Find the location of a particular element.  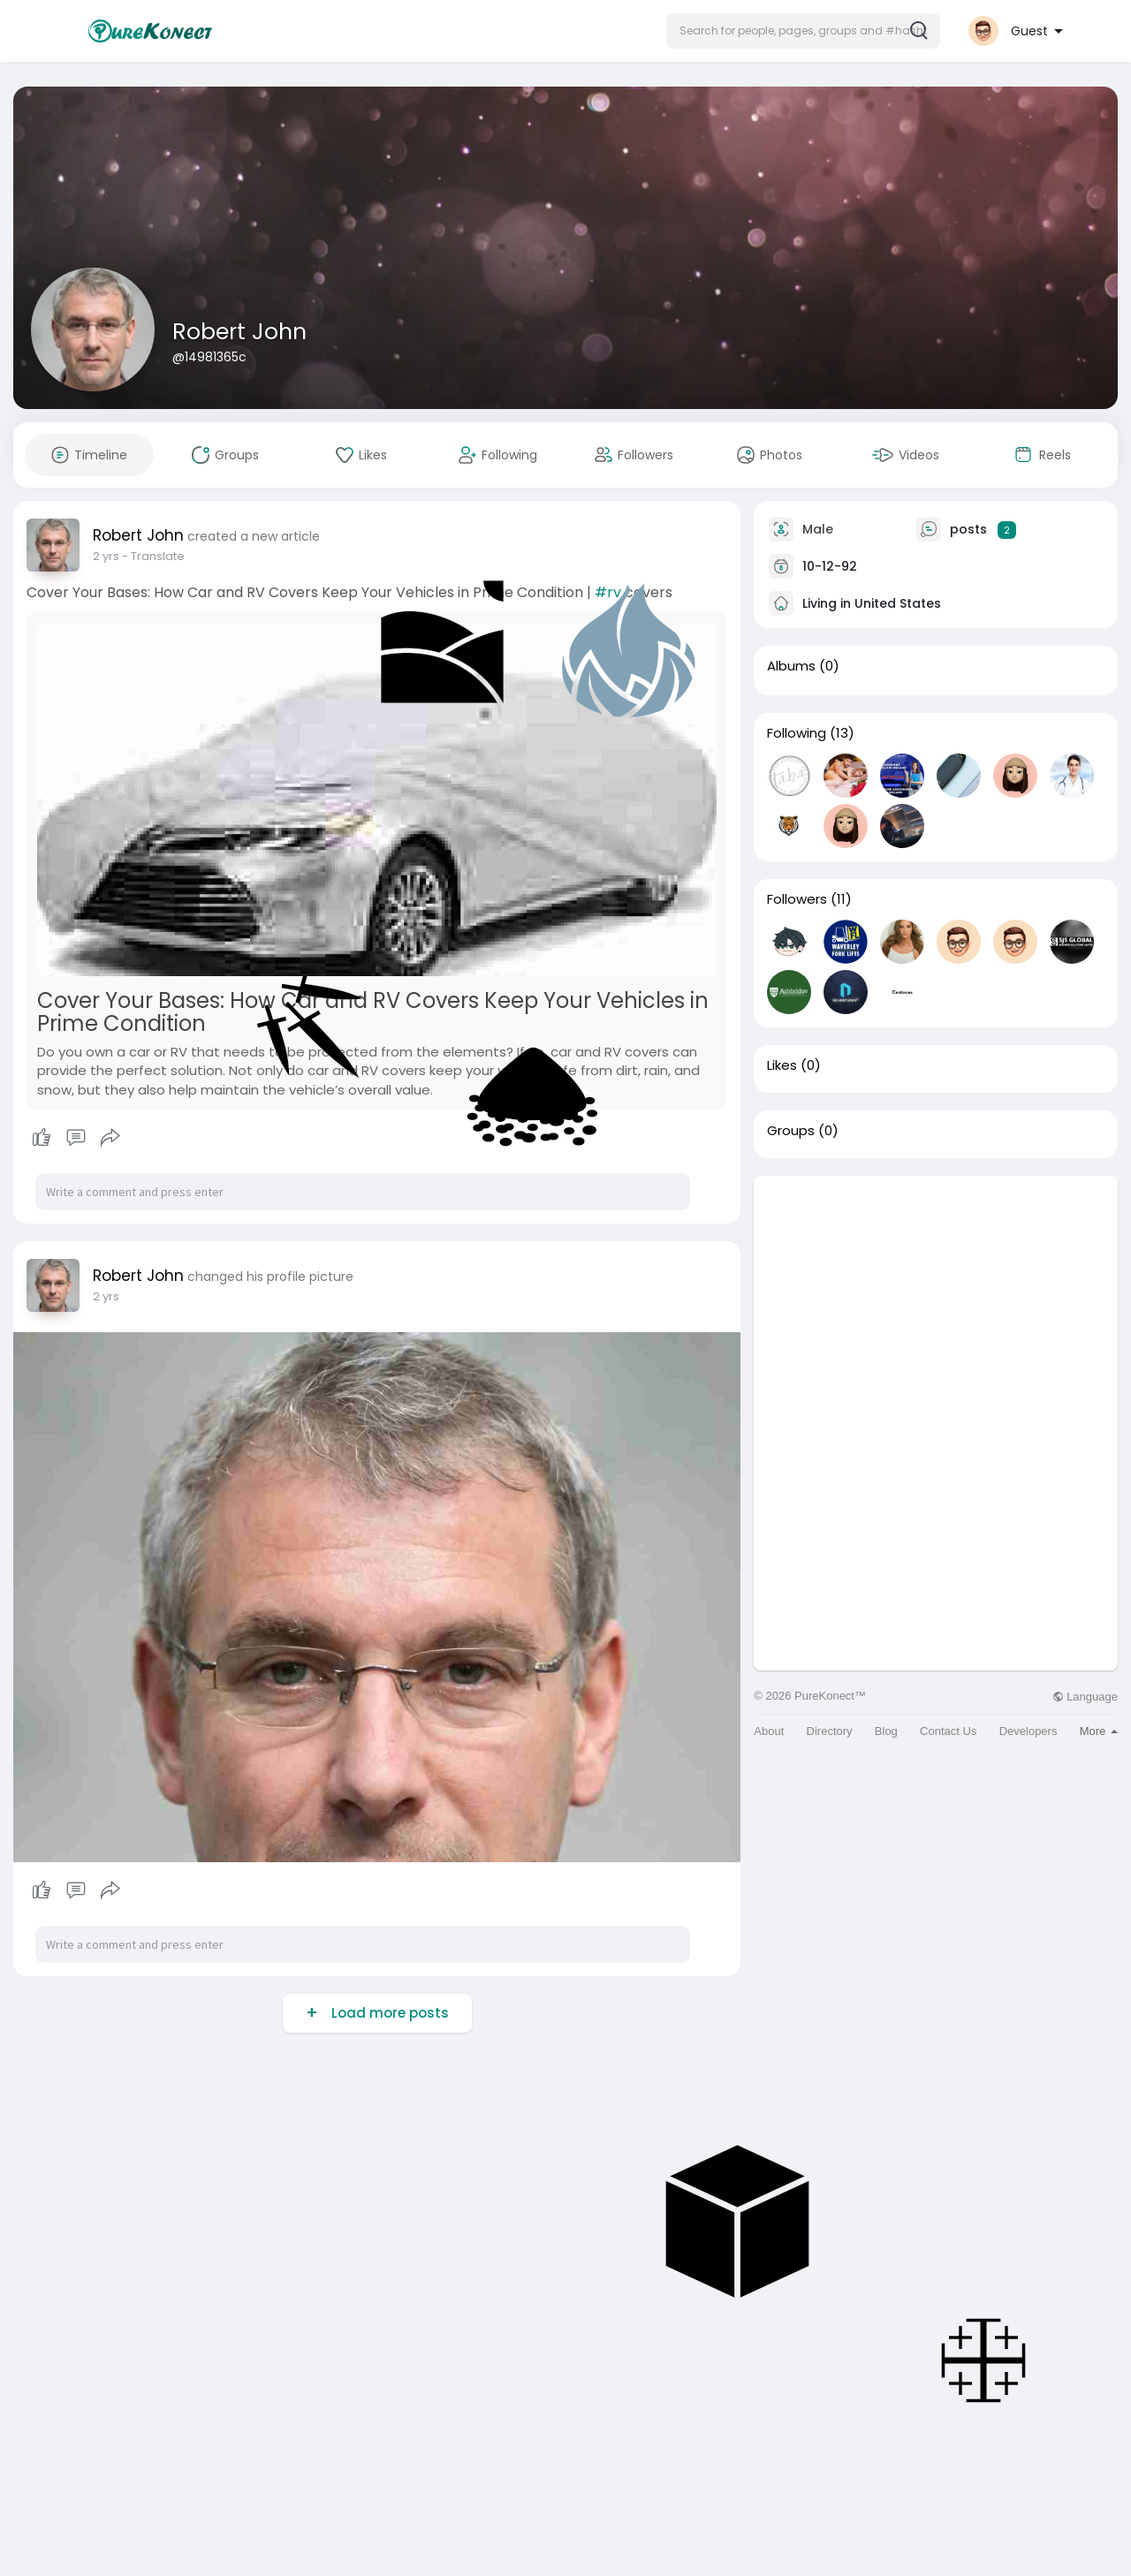

indicates powder or granular material in inventory is located at coordinates (532, 1097).